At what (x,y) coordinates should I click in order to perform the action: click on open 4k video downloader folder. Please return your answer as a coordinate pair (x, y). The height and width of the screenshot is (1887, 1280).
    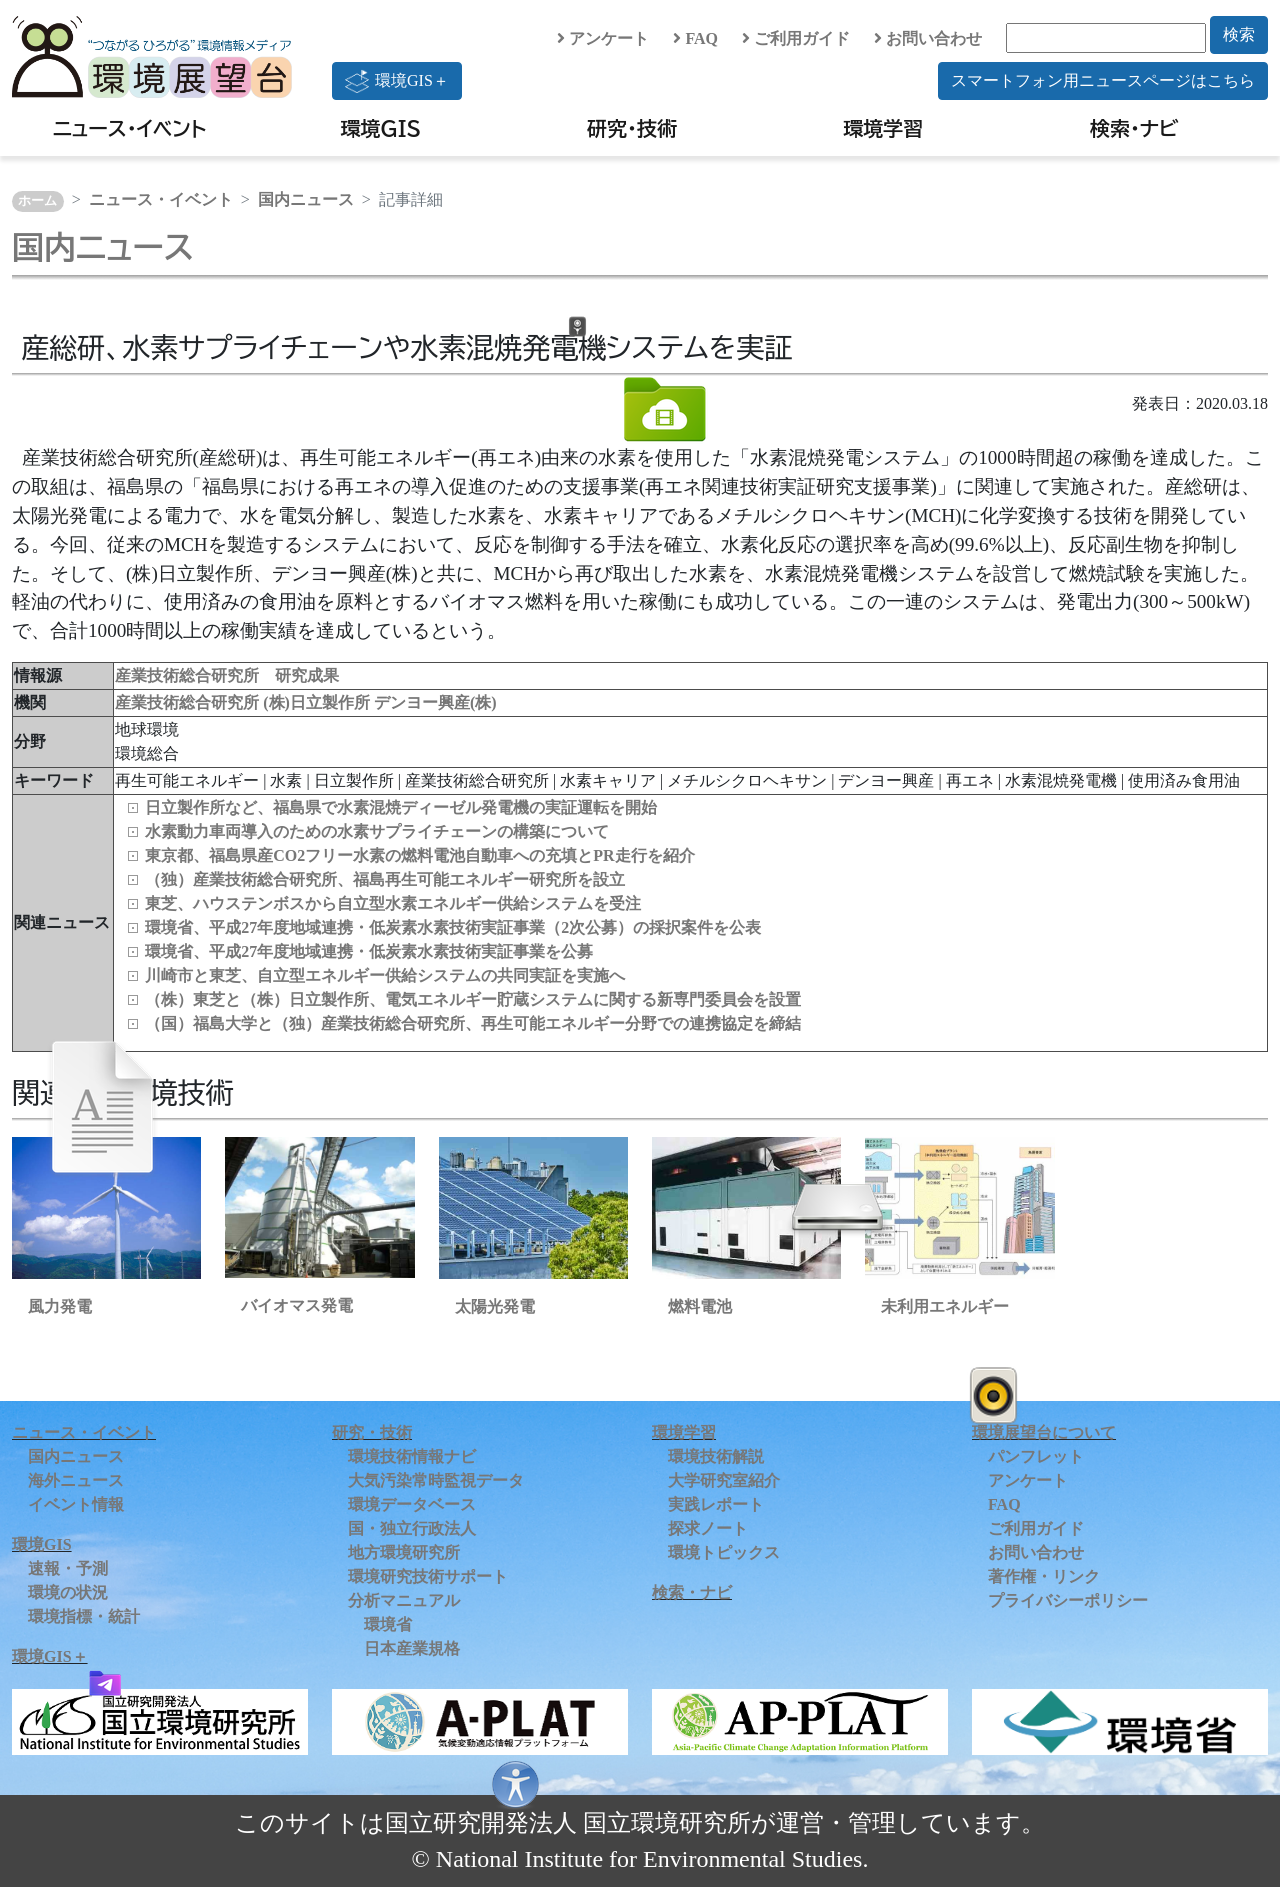
    Looking at the image, I should click on (664, 411).